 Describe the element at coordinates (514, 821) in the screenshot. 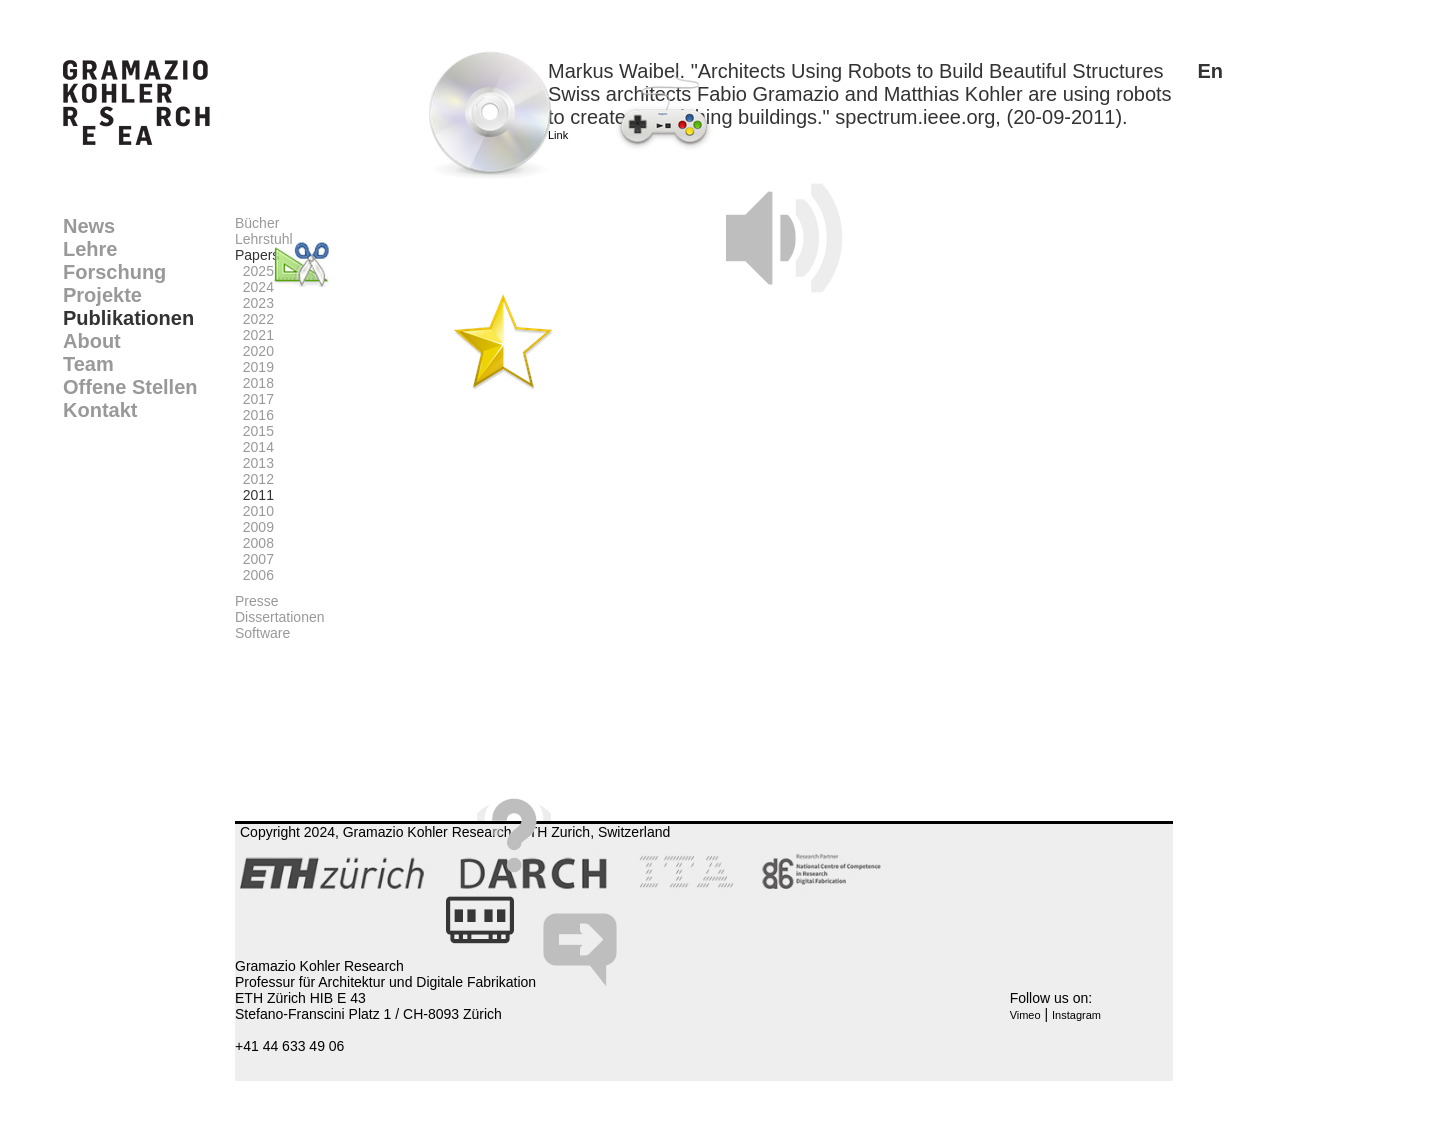

I see `indicates no internet connection despite wifi signal` at that location.